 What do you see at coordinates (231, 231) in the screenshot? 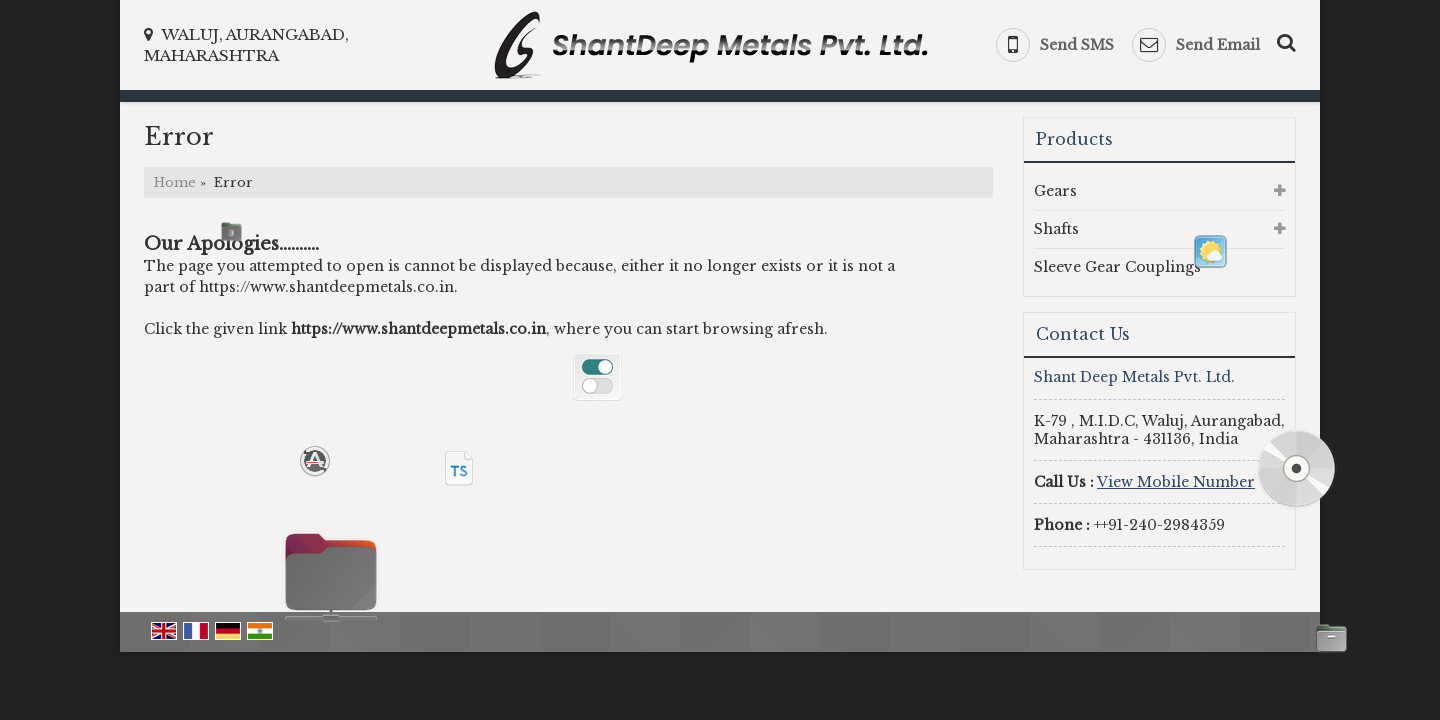
I see `open templates folder` at bounding box center [231, 231].